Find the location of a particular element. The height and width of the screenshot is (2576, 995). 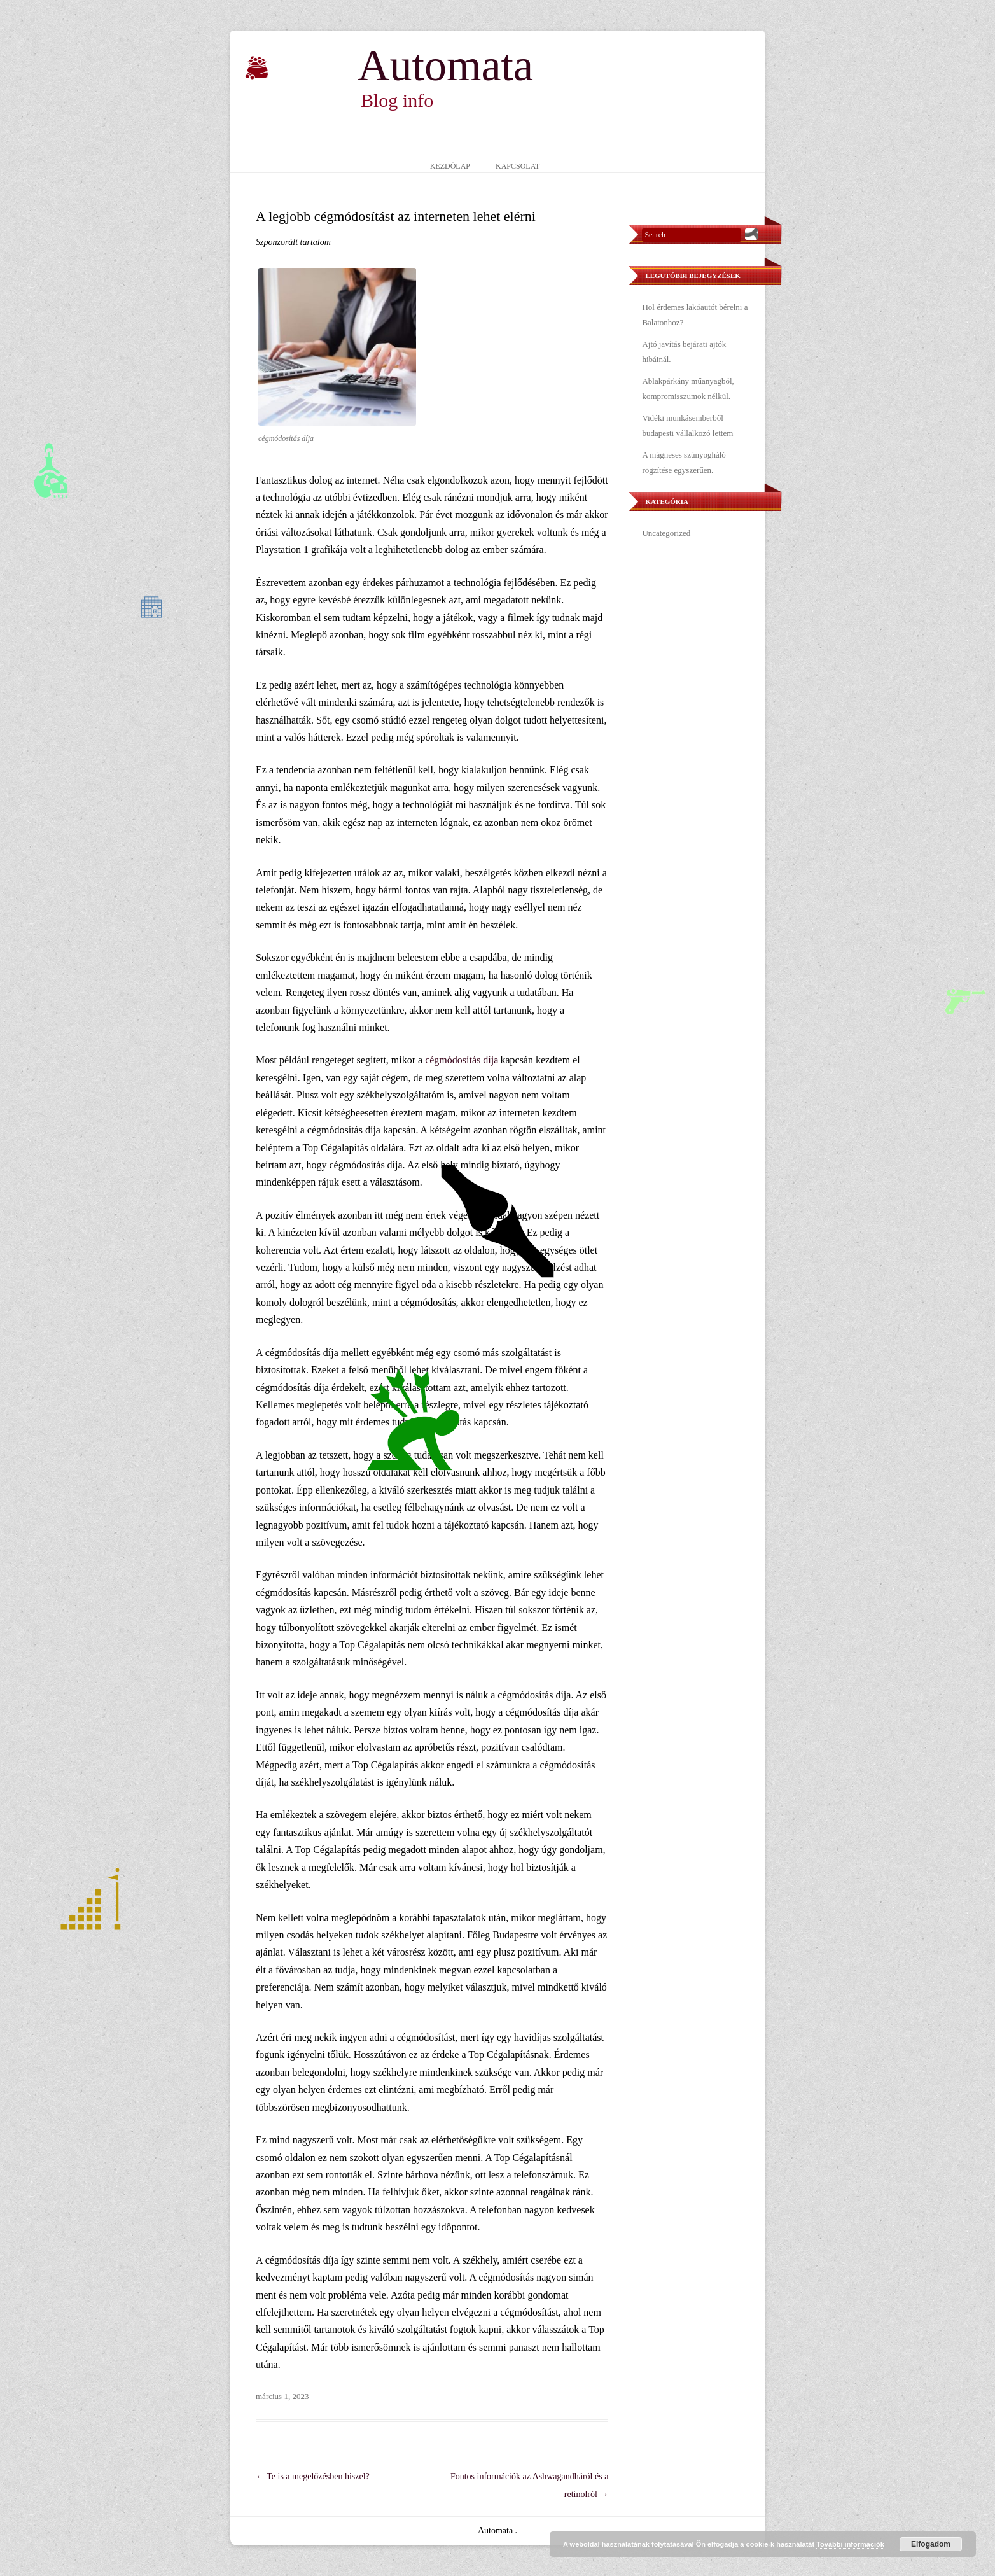

indicates defeated enemy or fallen character is located at coordinates (413, 1418).